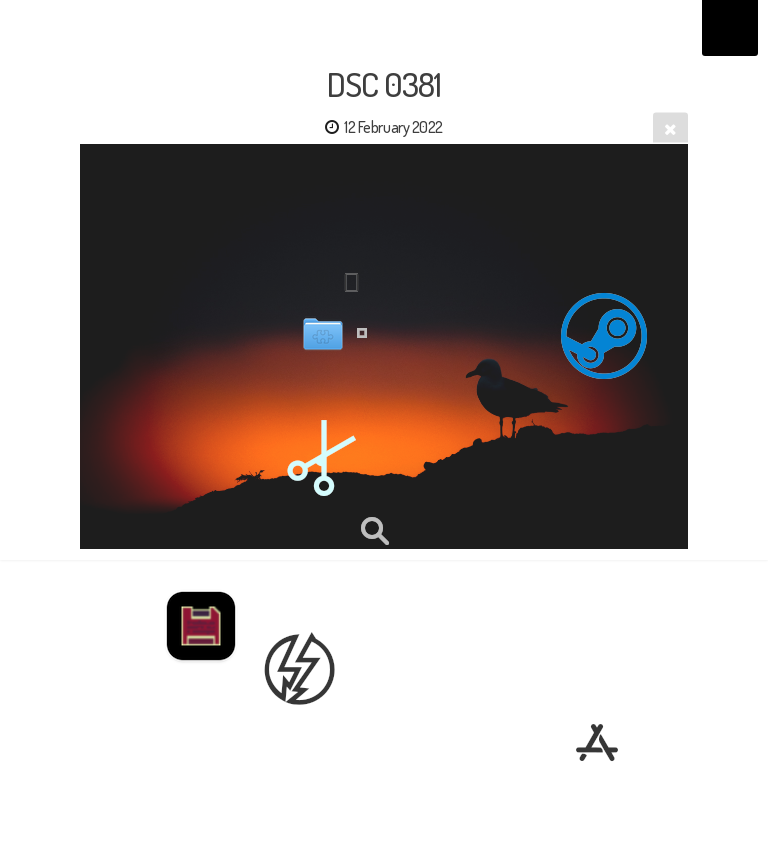 This screenshot has width=768, height=843. What do you see at coordinates (323, 334) in the screenshot?
I see `folder containing rapidweaver source files or plugins` at bounding box center [323, 334].